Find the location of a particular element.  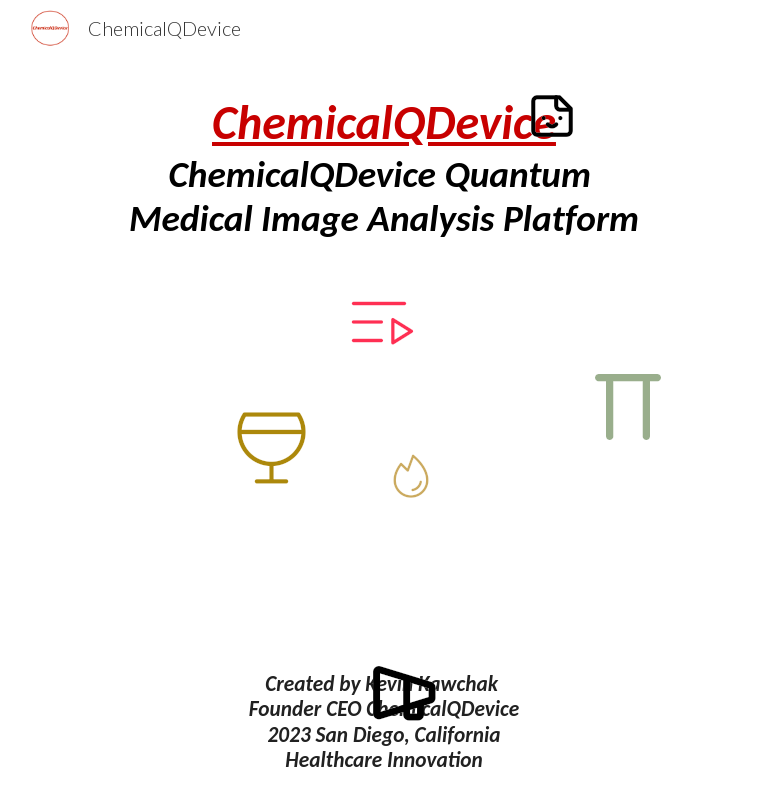

add a sticker to your message is located at coordinates (552, 116).